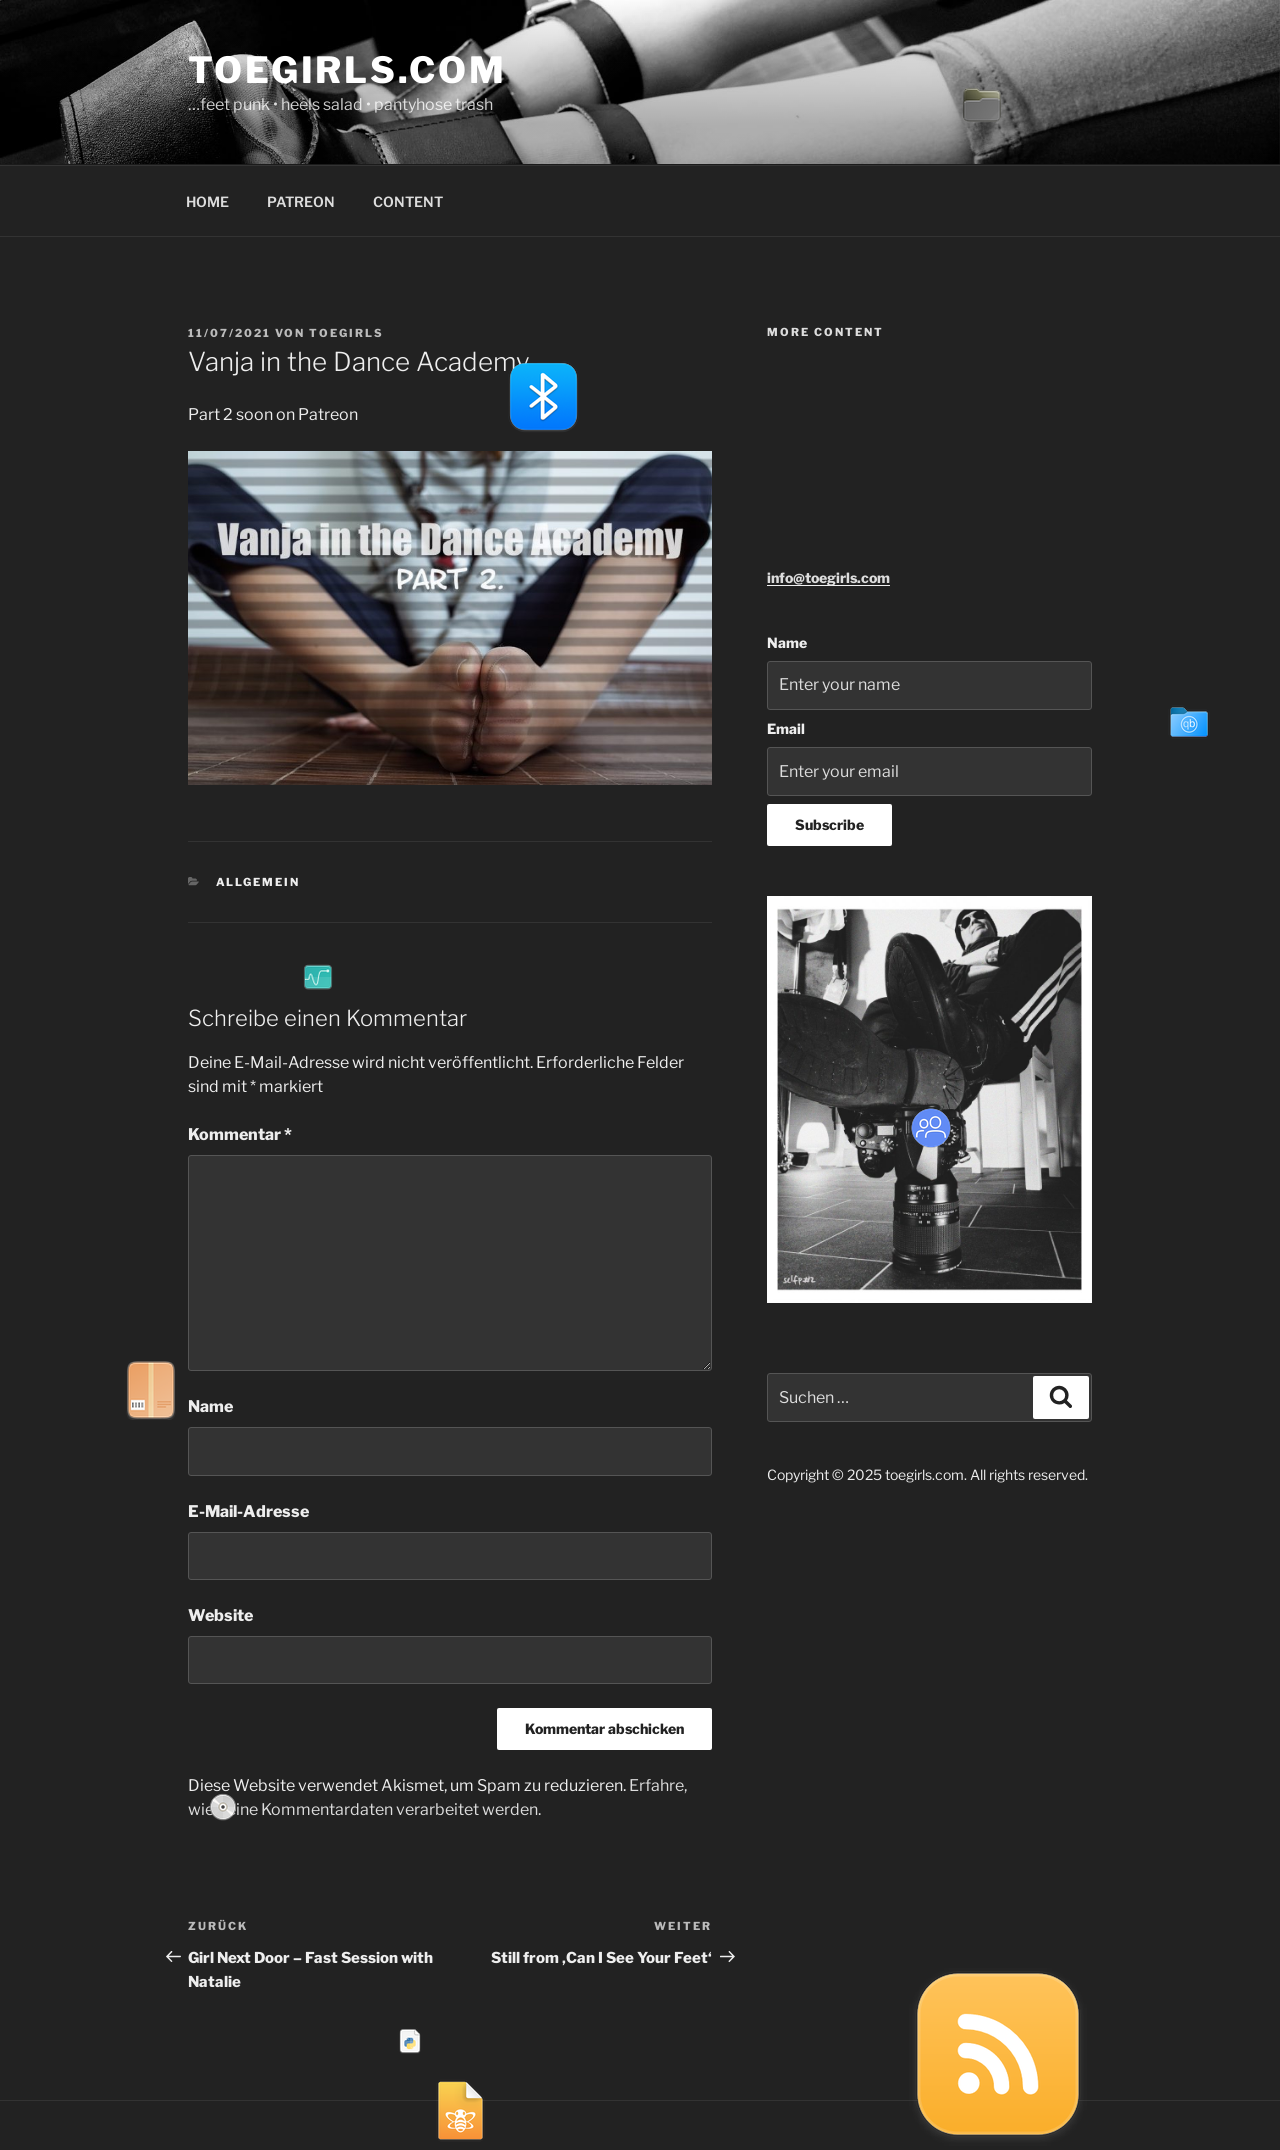 This screenshot has width=1280, height=2150. What do you see at coordinates (931, 1128) in the screenshot?
I see `manage user accounts and preferences` at bounding box center [931, 1128].